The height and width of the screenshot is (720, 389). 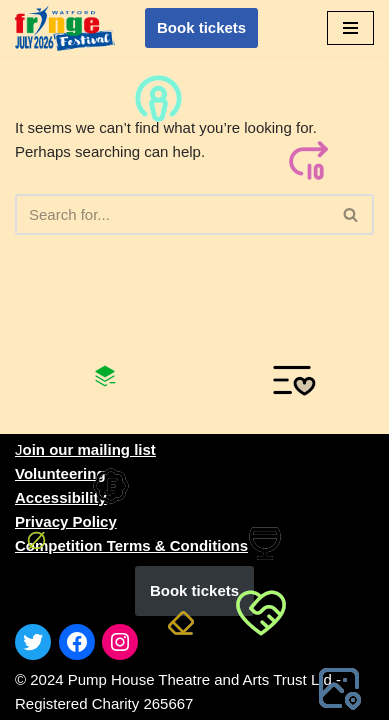 What do you see at coordinates (36, 540) in the screenshot?
I see `indicates an empty or null state` at bounding box center [36, 540].